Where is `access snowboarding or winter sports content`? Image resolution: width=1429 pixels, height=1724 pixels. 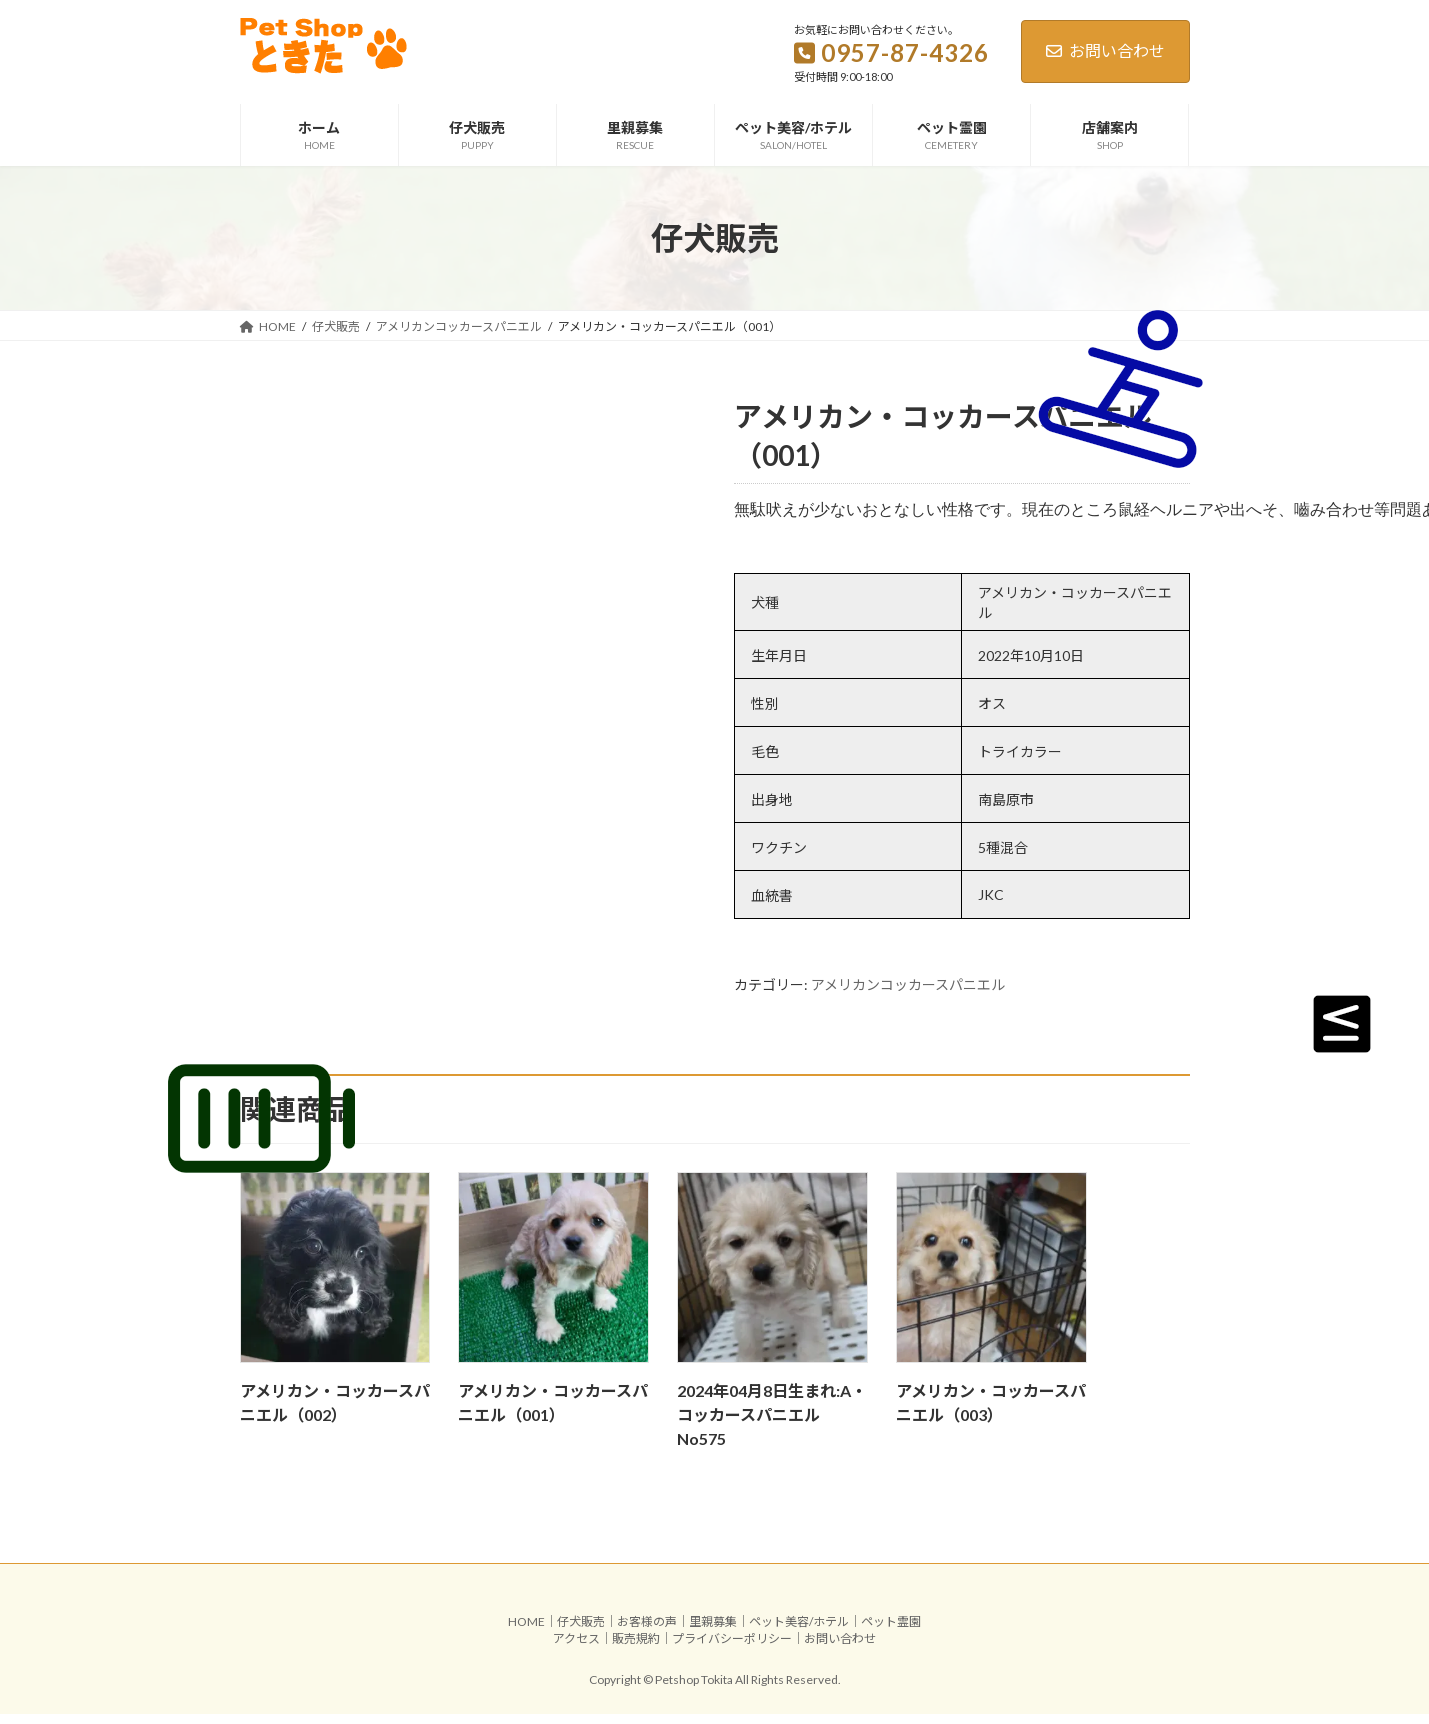
access snowboarding or winter sports content is located at coordinates (1130, 389).